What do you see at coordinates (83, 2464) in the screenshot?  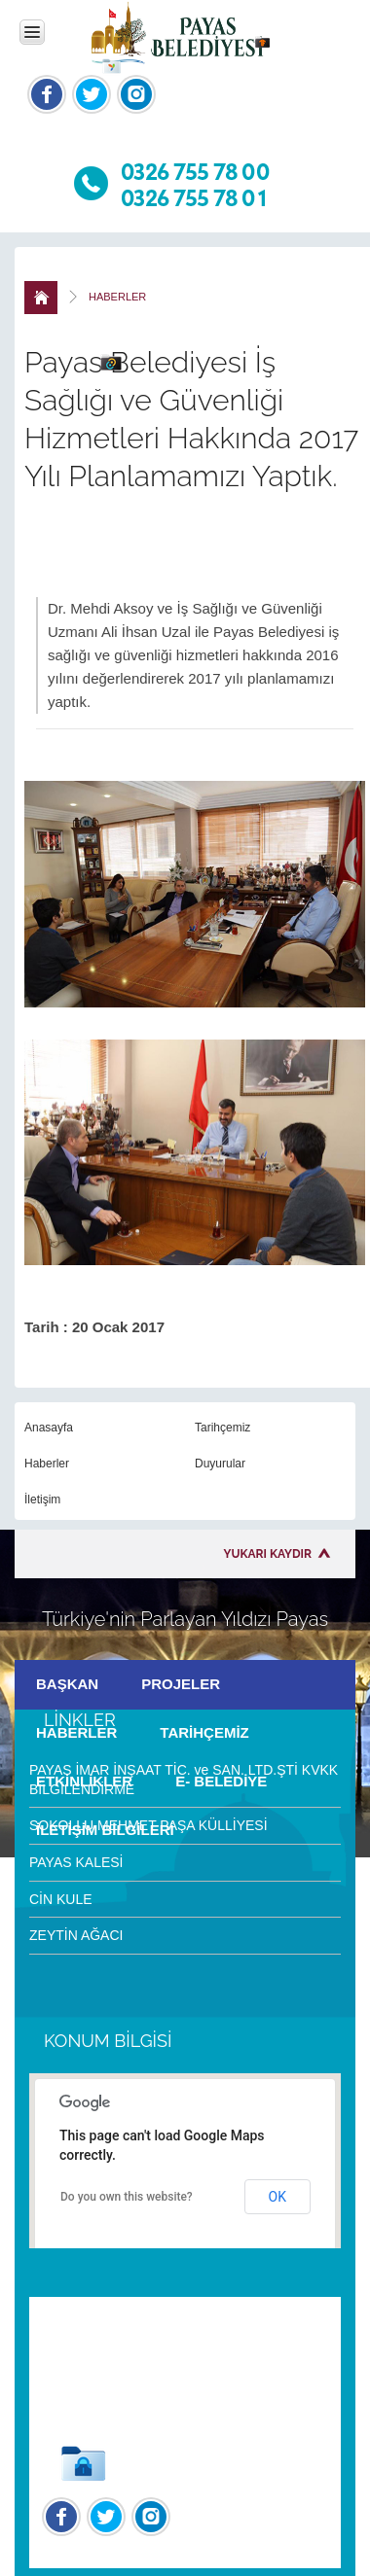 I see `access microsoft intune company portal managed files` at bounding box center [83, 2464].